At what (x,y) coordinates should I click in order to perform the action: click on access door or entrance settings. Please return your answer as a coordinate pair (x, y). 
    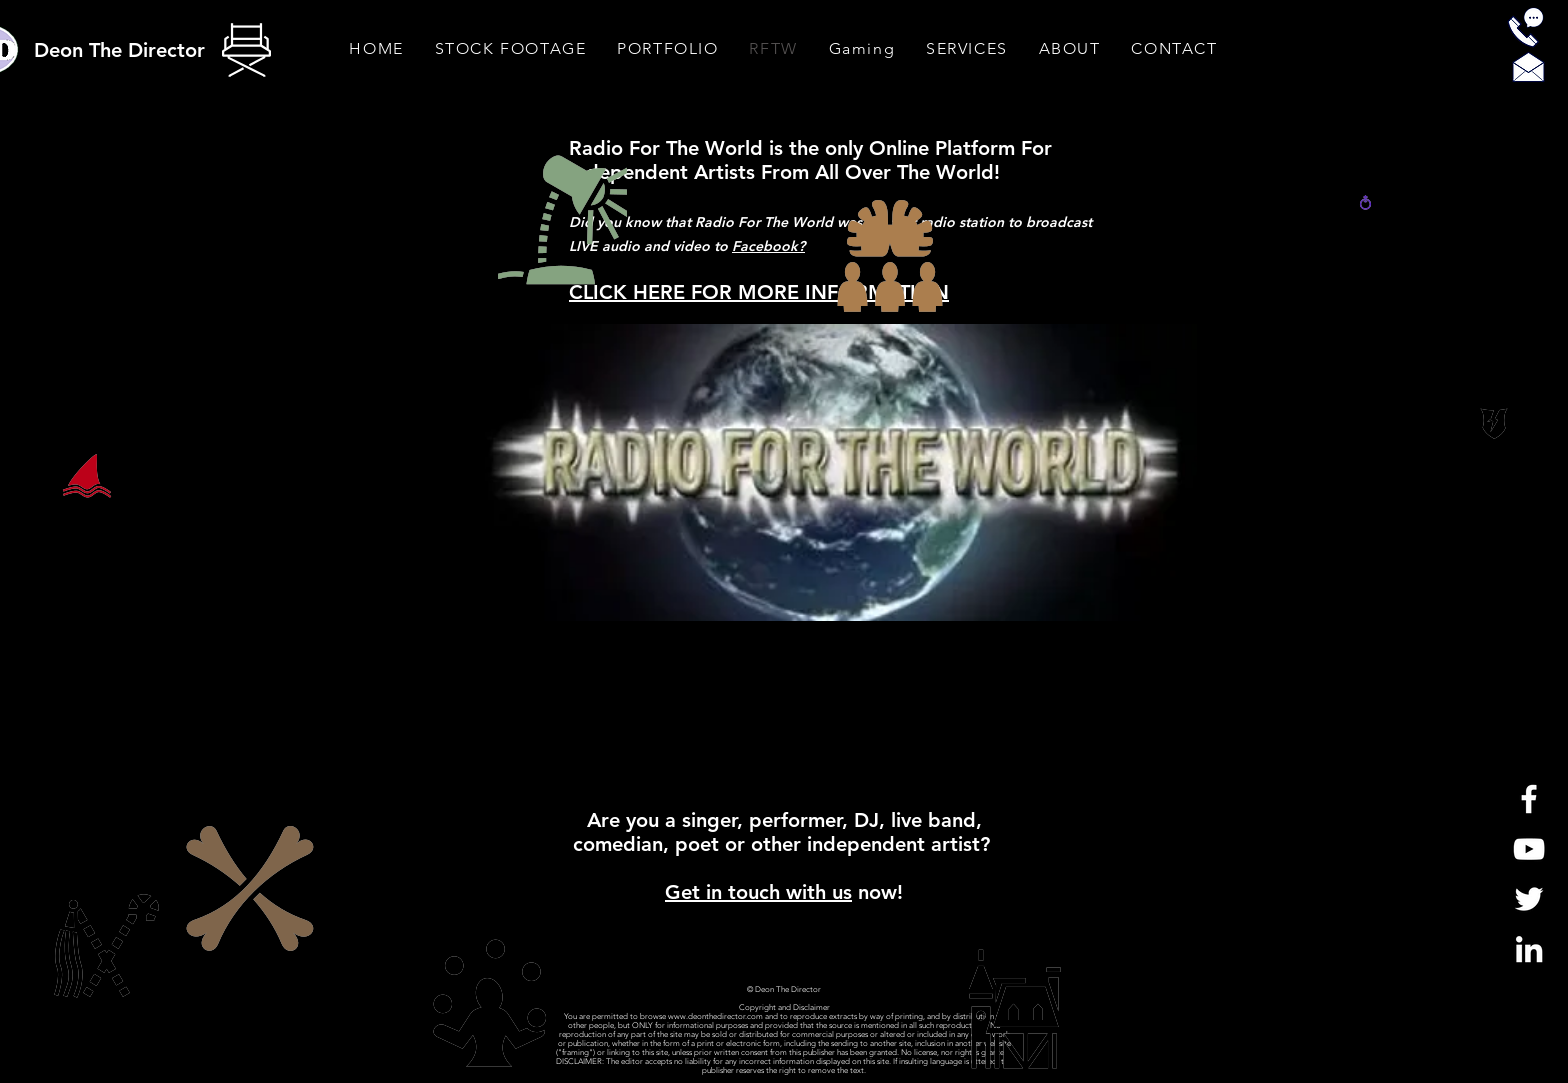
    Looking at the image, I should click on (1365, 202).